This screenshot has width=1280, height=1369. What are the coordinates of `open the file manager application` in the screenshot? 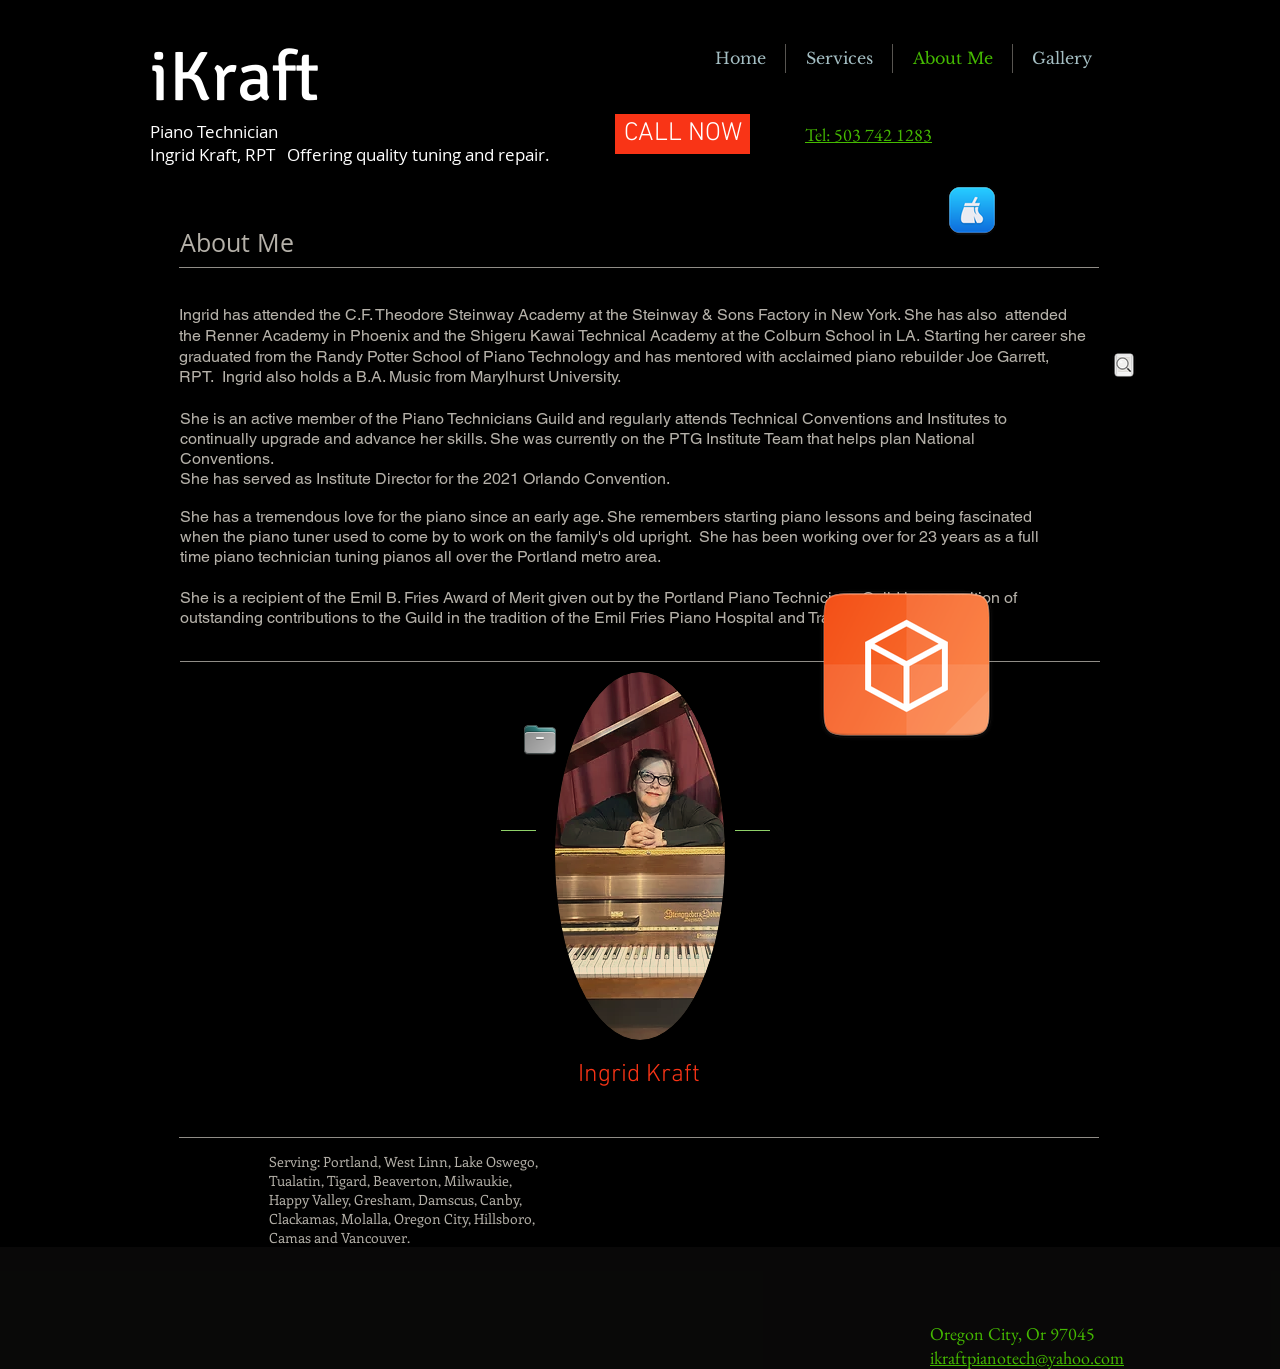 It's located at (540, 739).